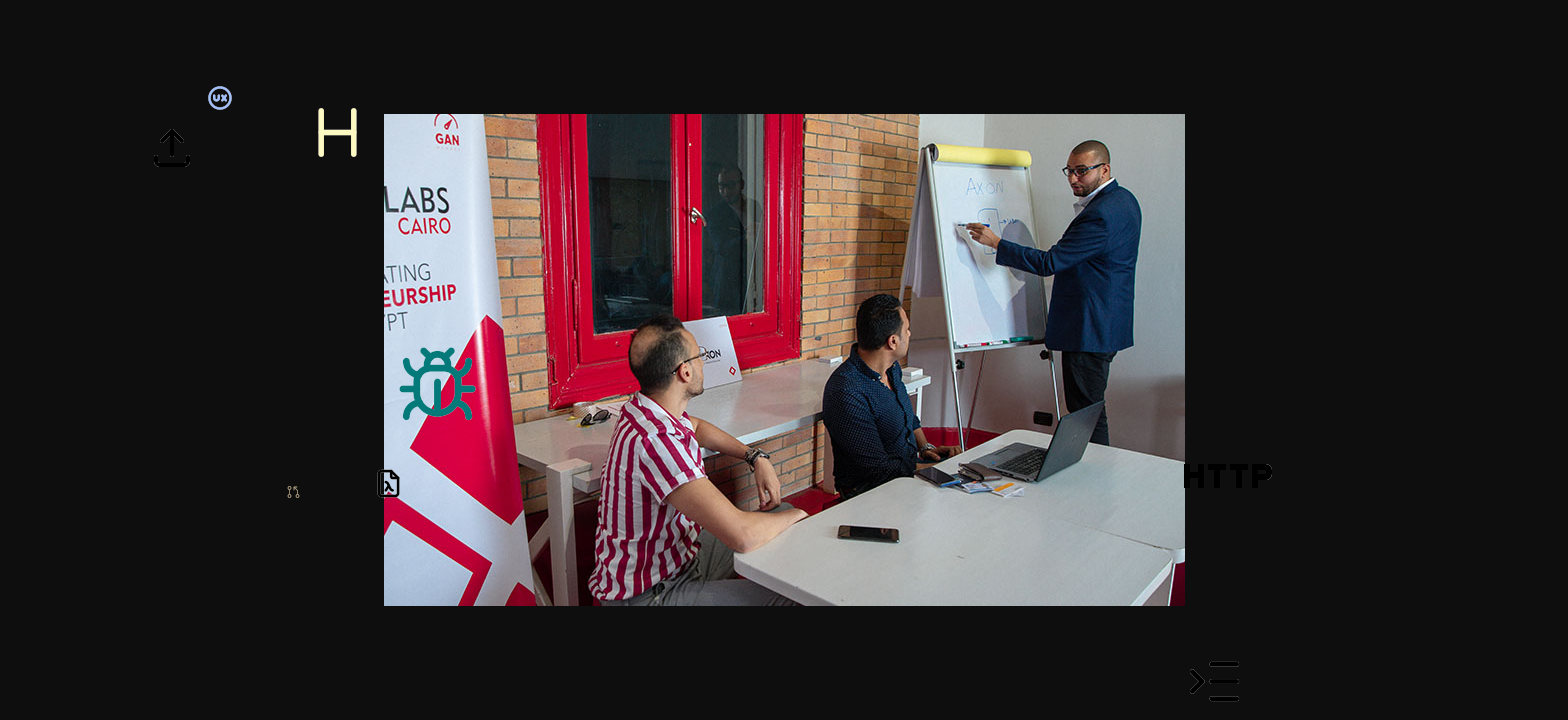  What do you see at coordinates (293, 492) in the screenshot?
I see `create a new pull request` at bounding box center [293, 492].